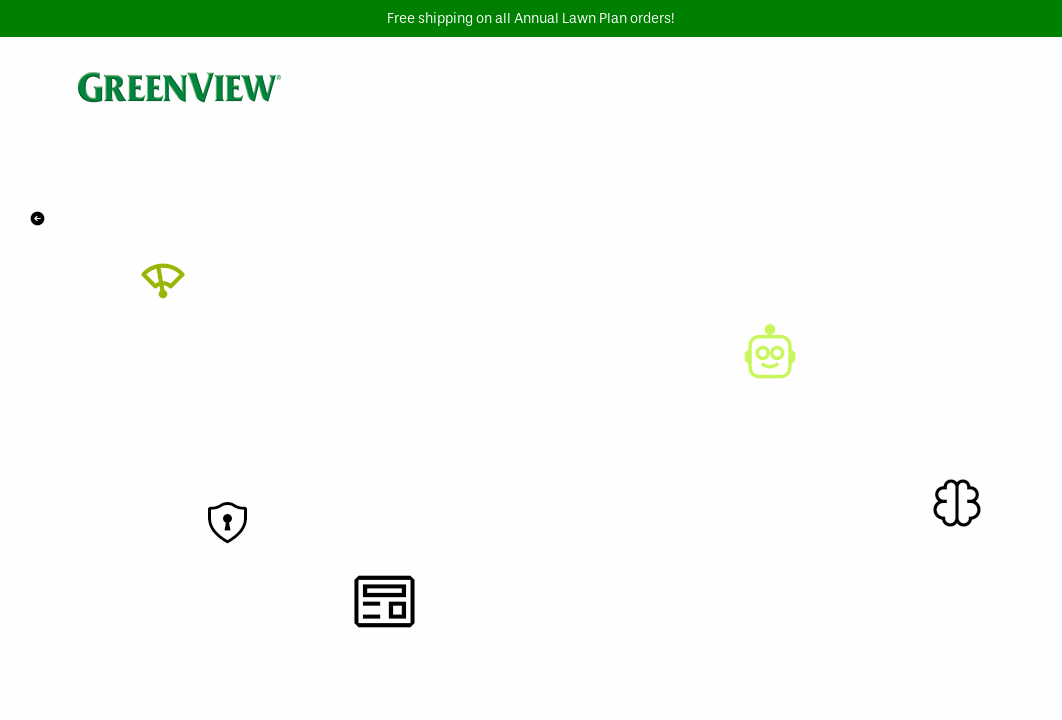  I want to click on go back to the previous screen, so click(37, 218).